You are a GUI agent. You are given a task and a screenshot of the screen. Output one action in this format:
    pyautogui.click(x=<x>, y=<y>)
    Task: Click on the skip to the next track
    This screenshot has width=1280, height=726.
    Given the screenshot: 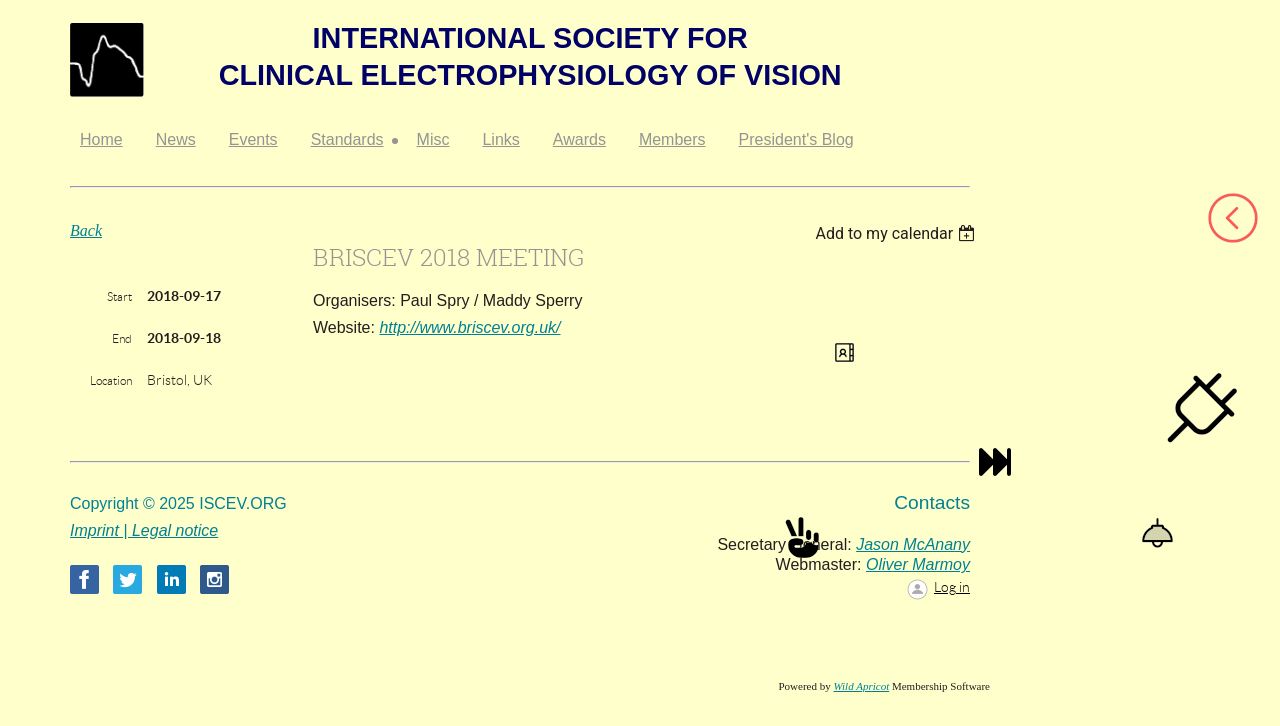 What is the action you would take?
    pyautogui.click(x=995, y=462)
    